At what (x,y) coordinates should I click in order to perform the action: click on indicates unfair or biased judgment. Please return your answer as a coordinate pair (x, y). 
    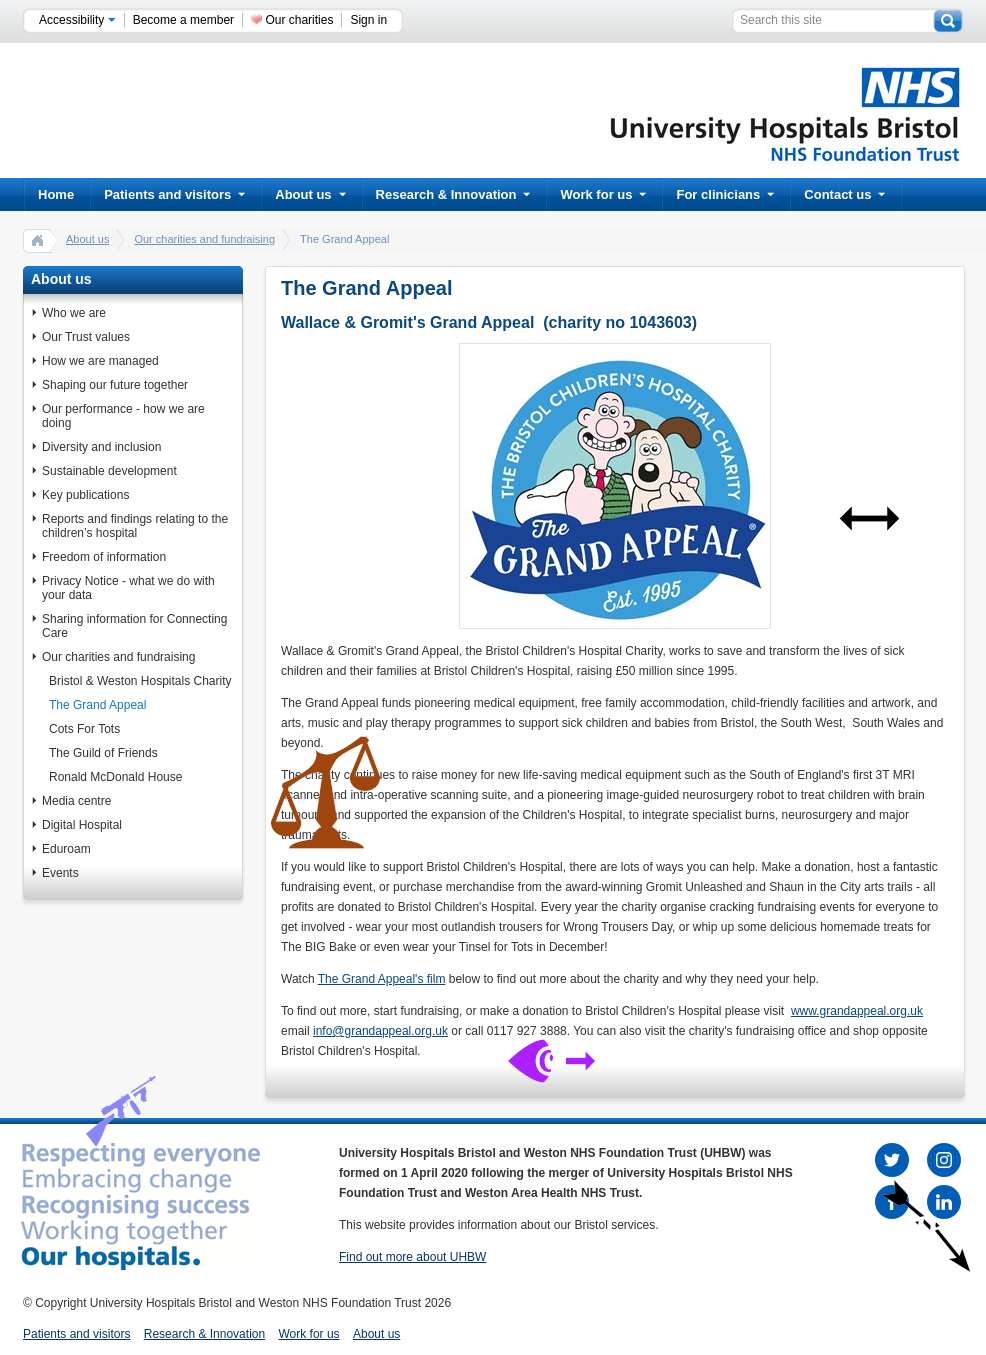
    Looking at the image, I should click on (325, 792).